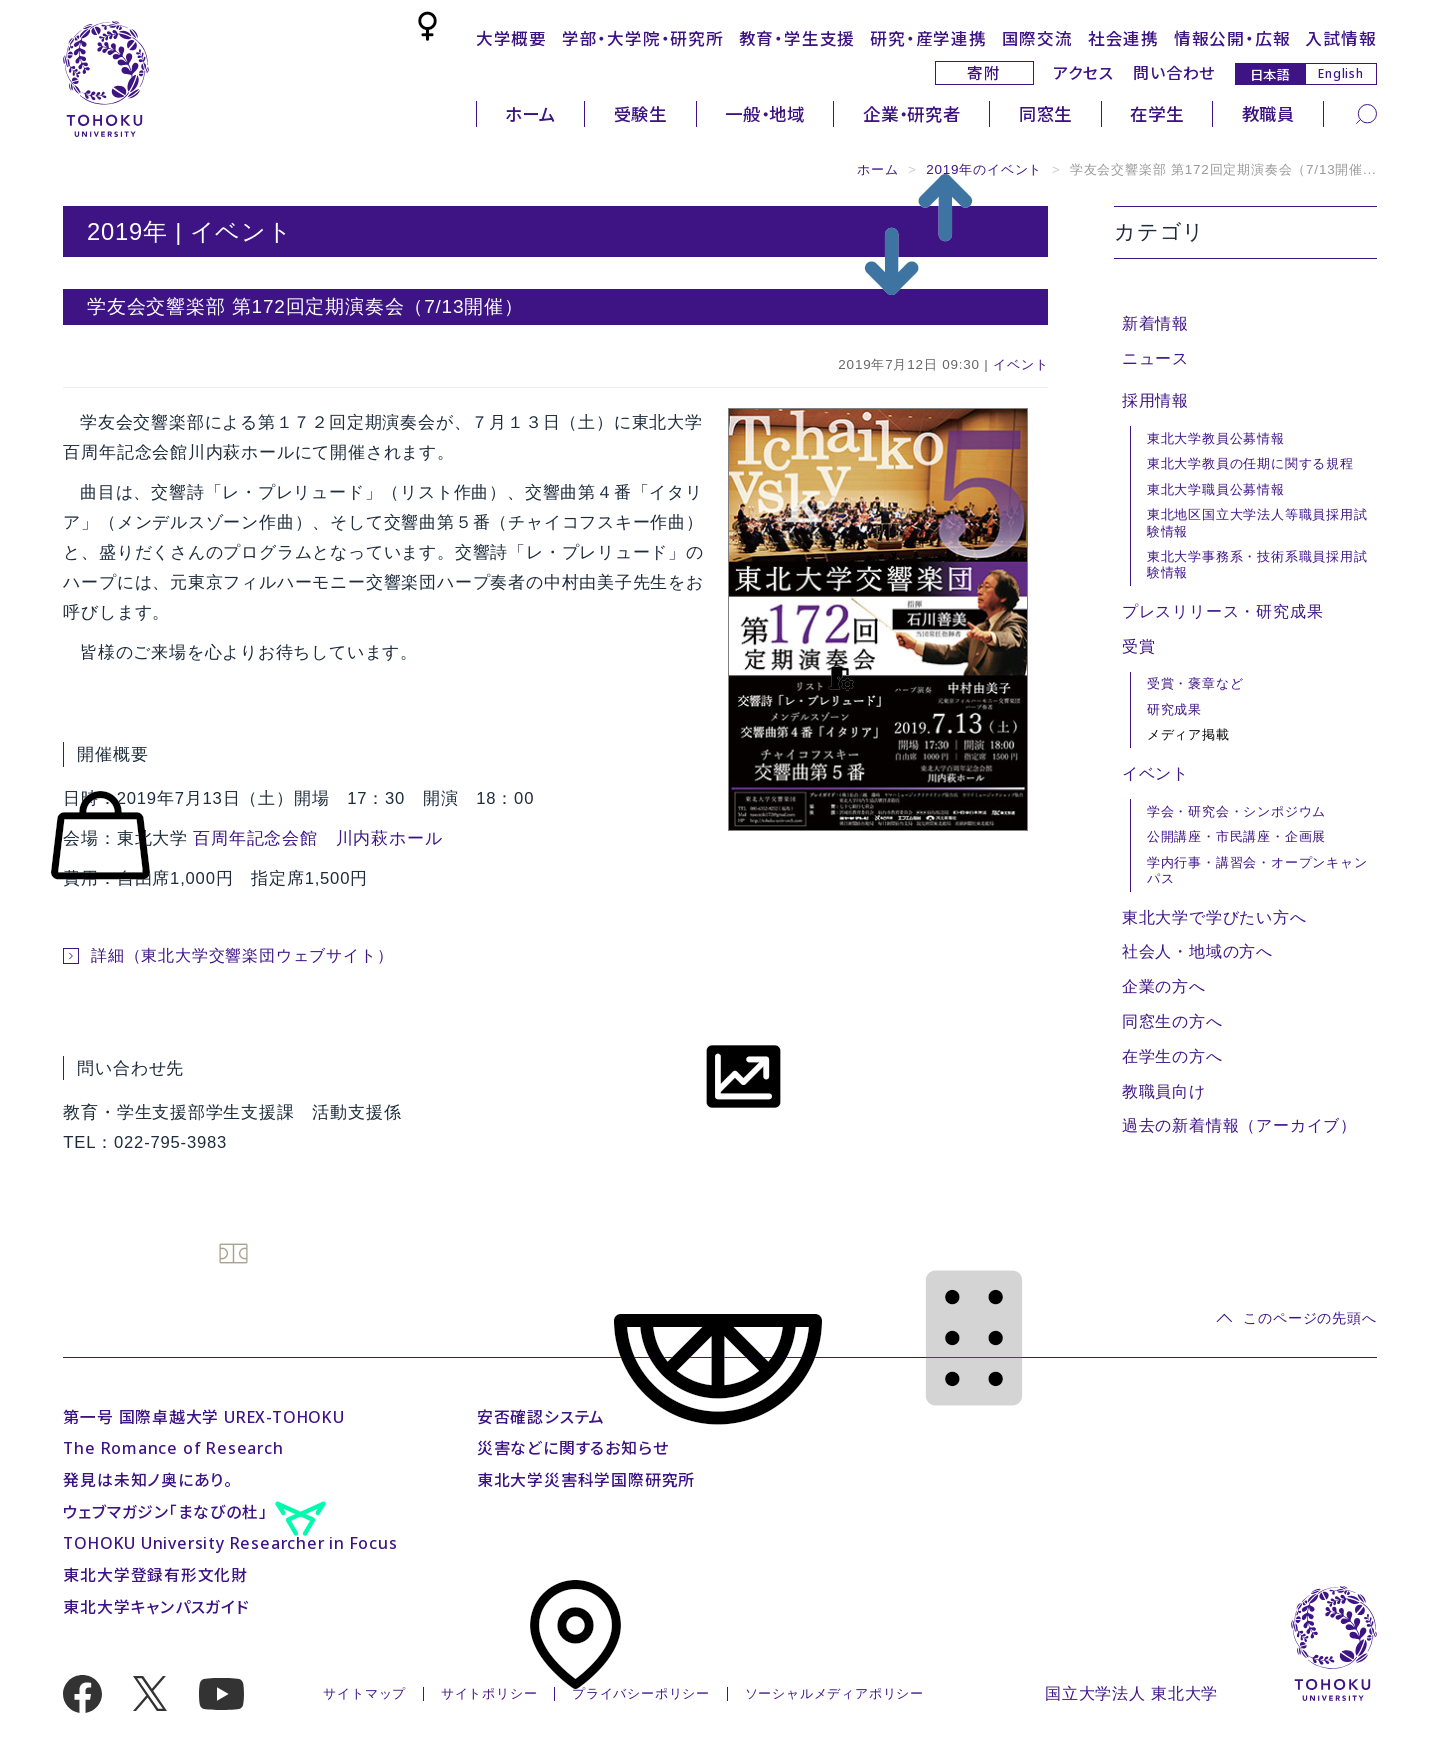 This screenshot has width=1440, height=1760. What do you see at coordinates (575, 1634) in the screenshot?
I see `view location on map` at bounding box center [575, 1634].